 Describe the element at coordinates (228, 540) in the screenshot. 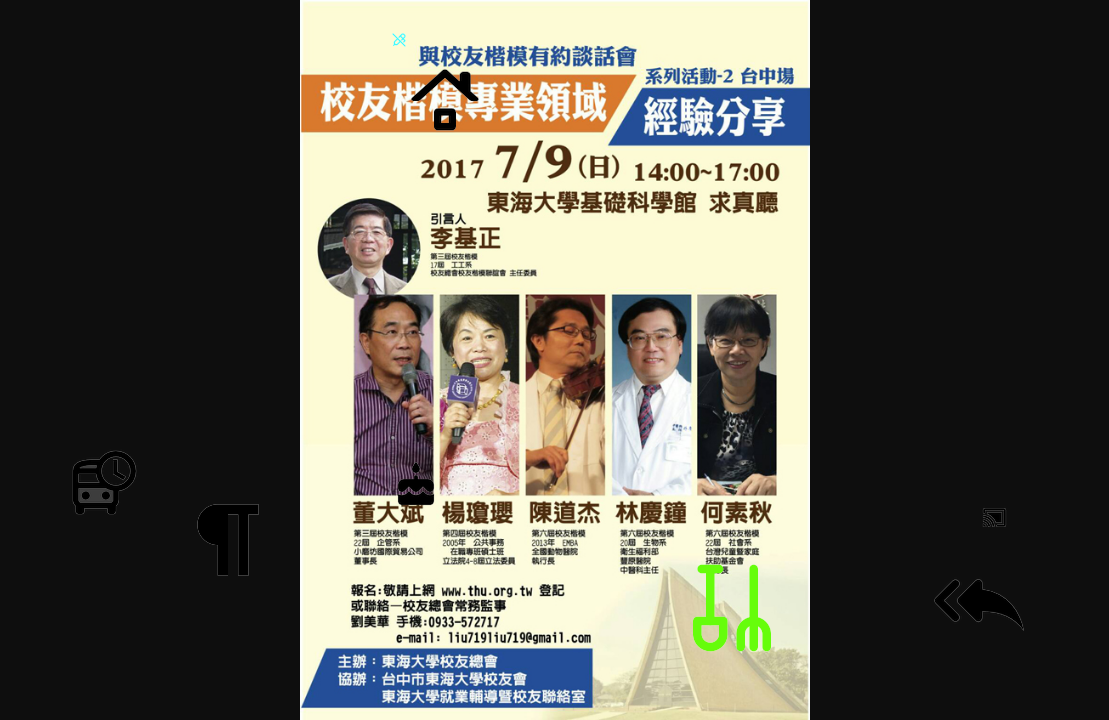

I see `toggle paragraph formatting options` at that location.